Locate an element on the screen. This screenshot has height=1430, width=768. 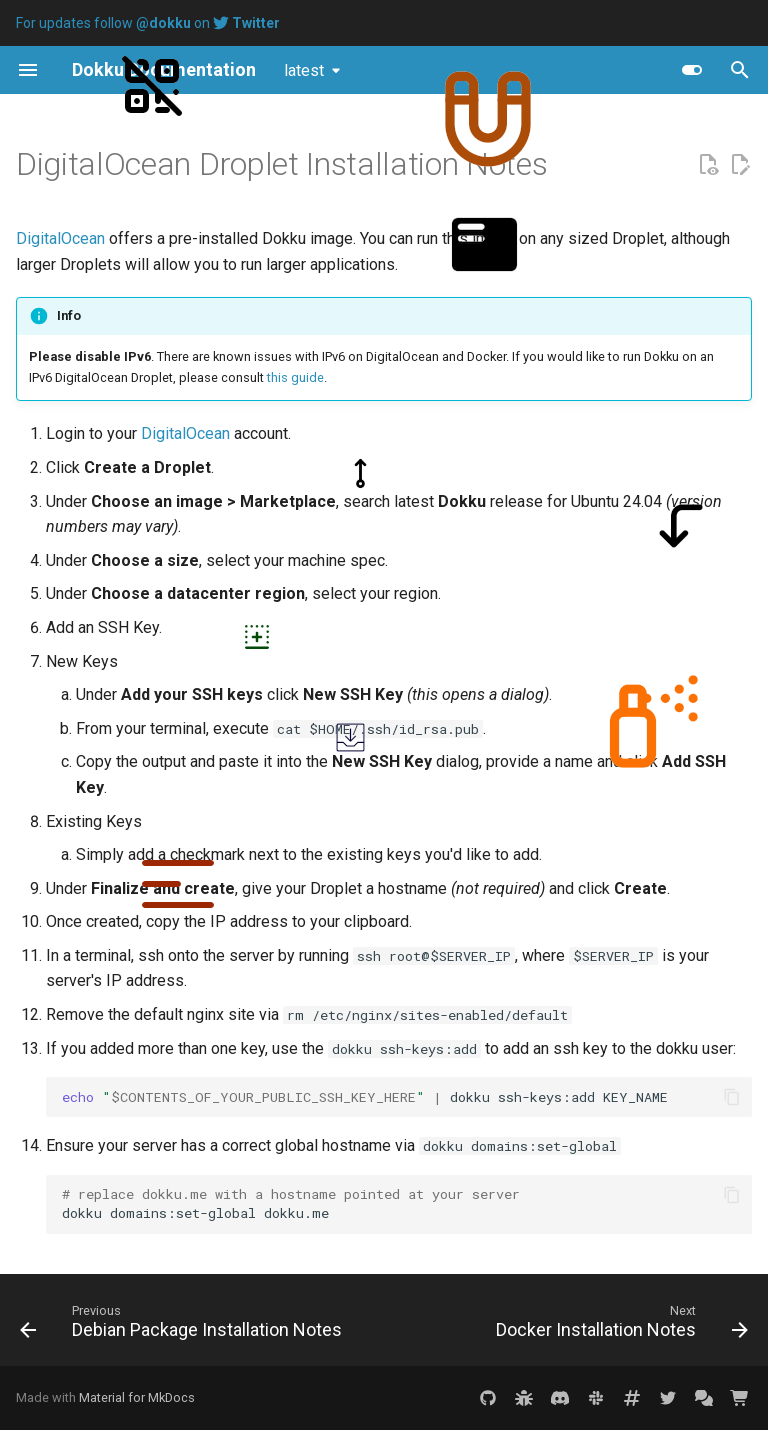
QR code scanning is disabled is located at coordinates (152, 86).